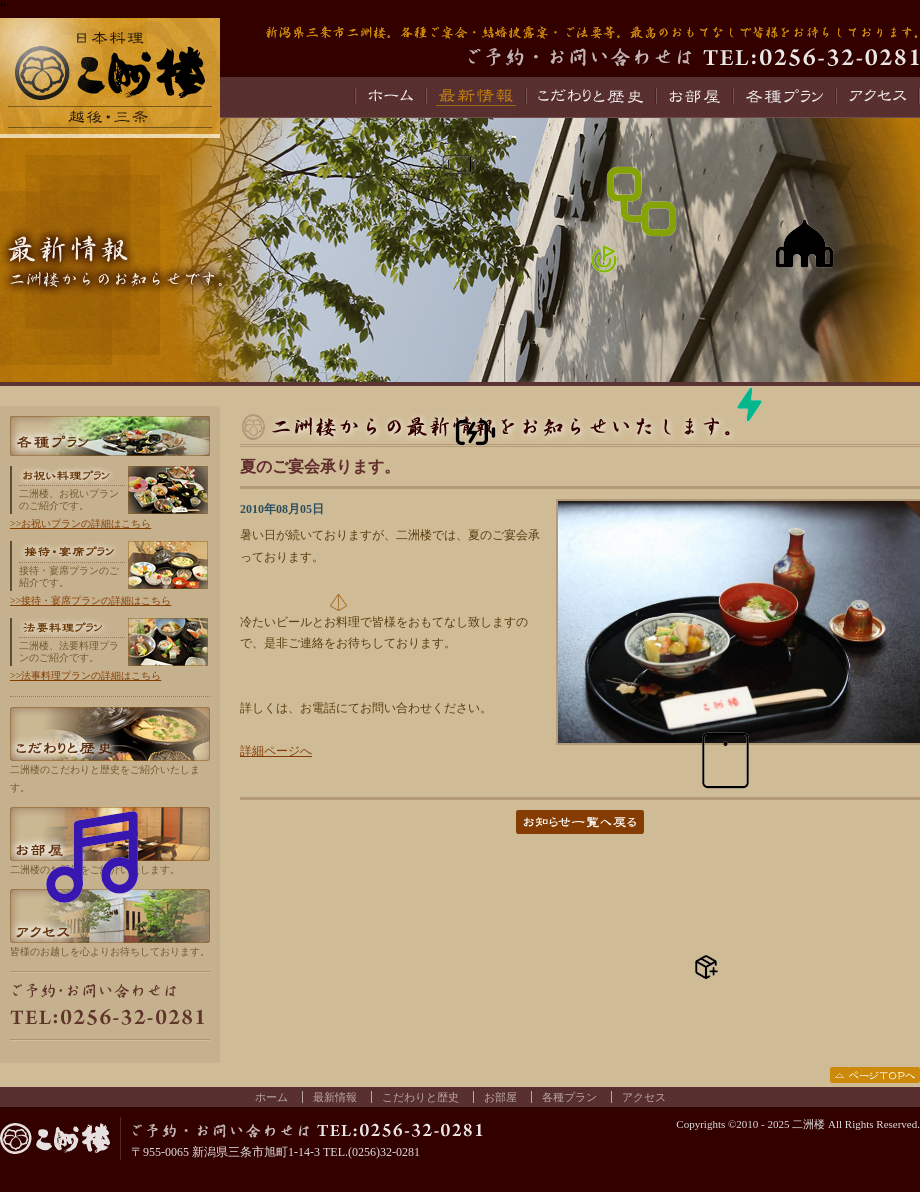  What do you see at coordinates (458, 164) in the screenshot?
I see `indicates low battery status` at bounding box center [458, 164].